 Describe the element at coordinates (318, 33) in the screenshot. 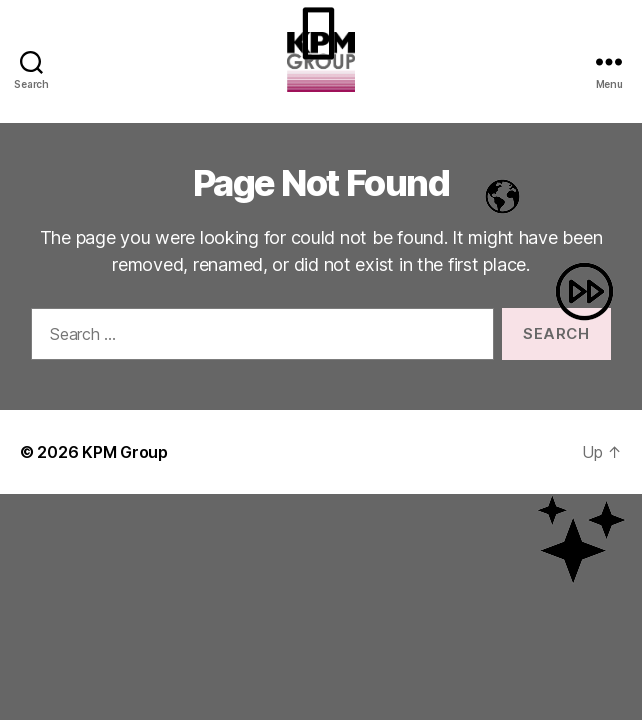

I see `national geographic brand logo` at that location.